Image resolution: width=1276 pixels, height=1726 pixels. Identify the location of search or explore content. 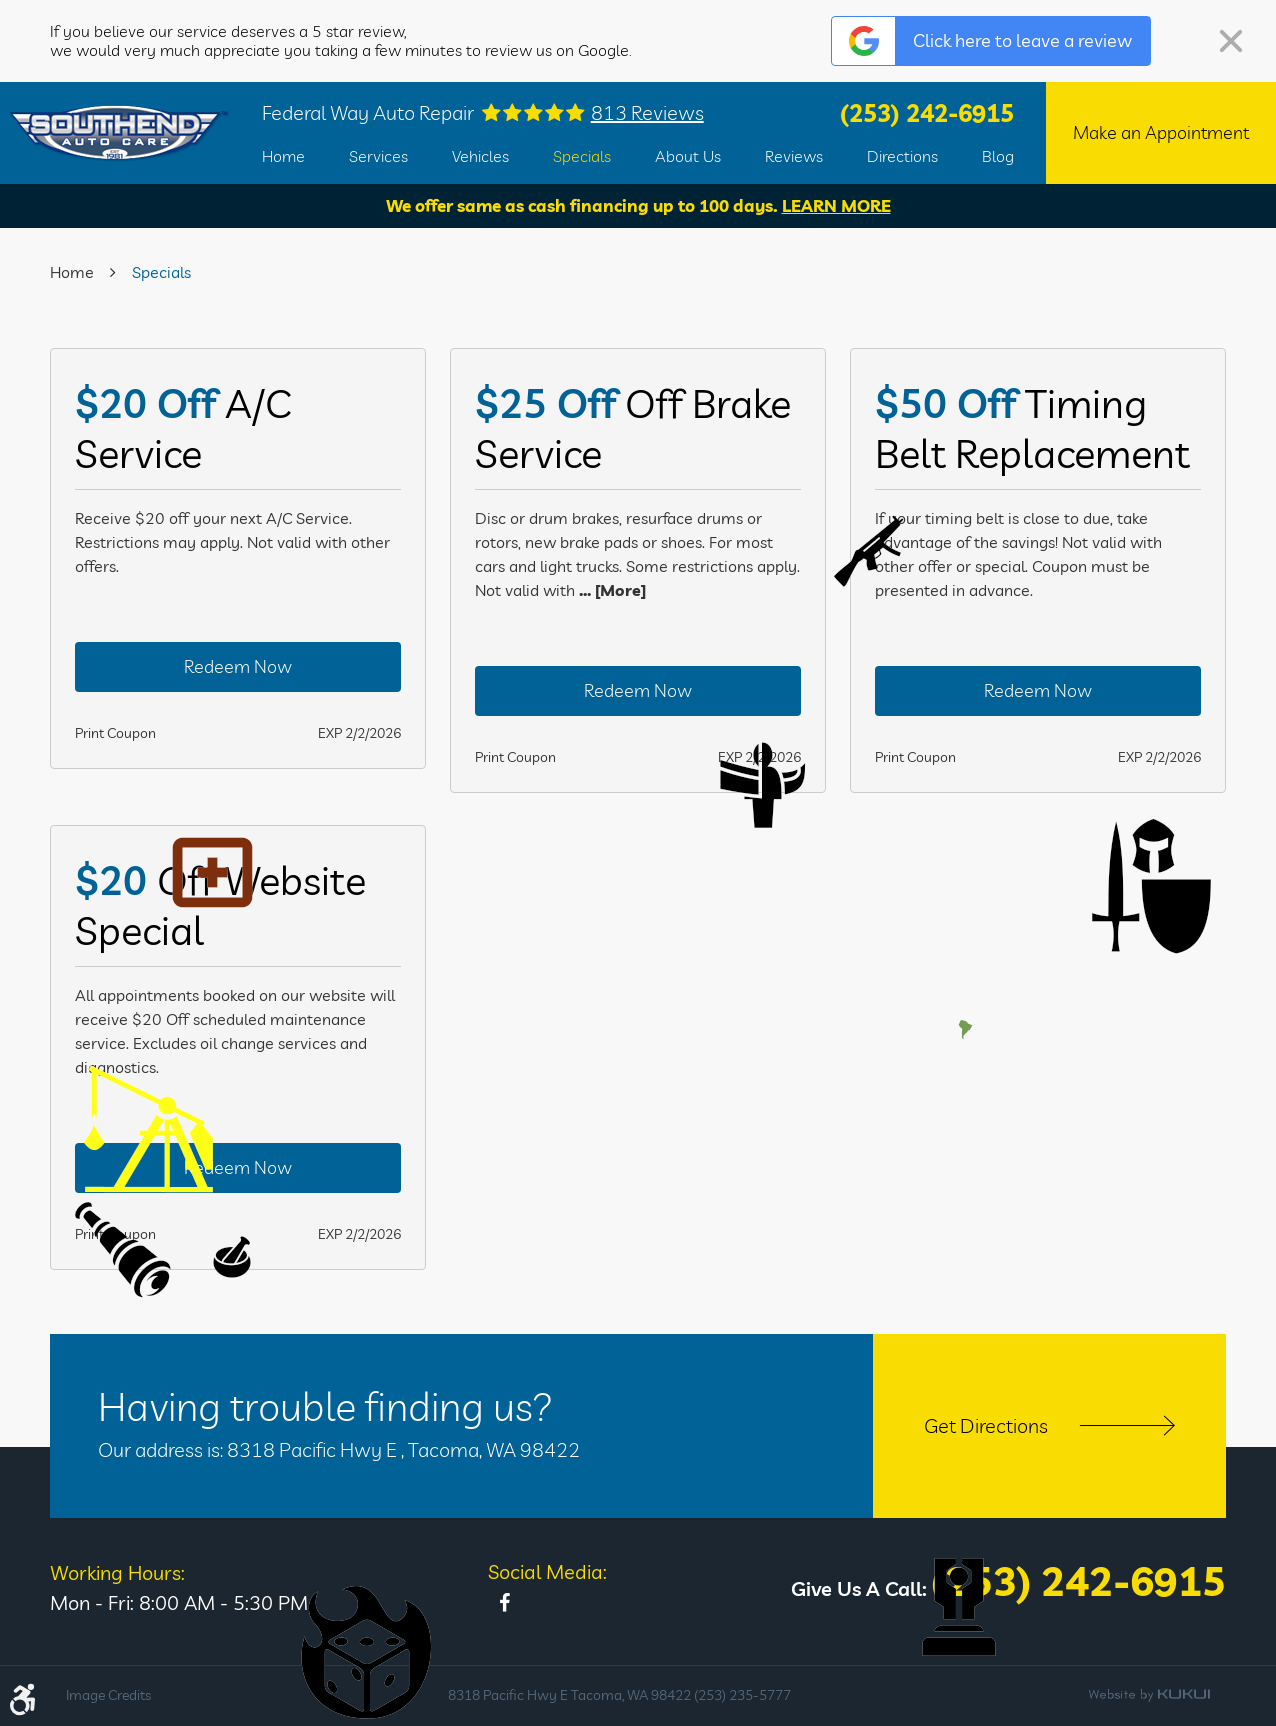
(122, 1249).